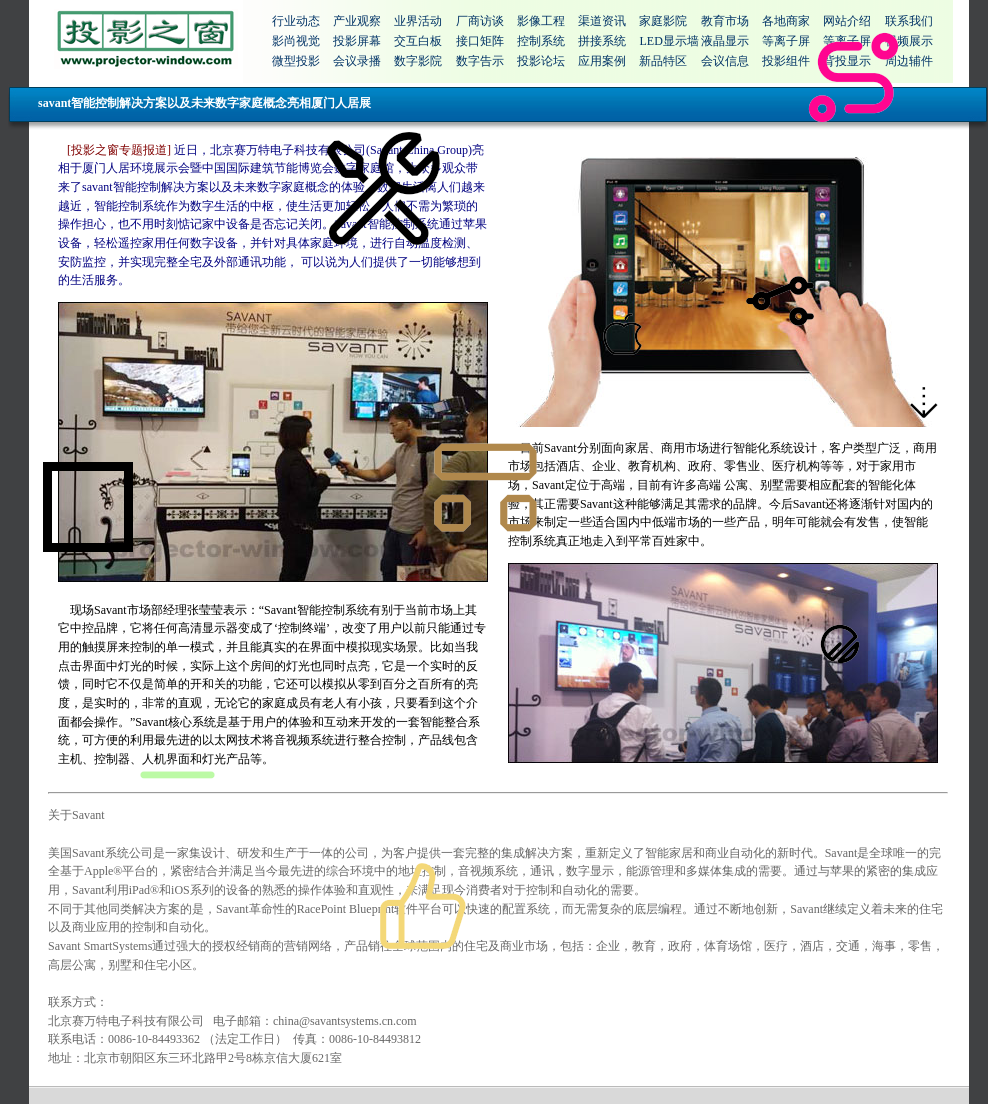 This screenshot has width=988, height=1104. I want to click on minimize the current window, so click(177, 750).